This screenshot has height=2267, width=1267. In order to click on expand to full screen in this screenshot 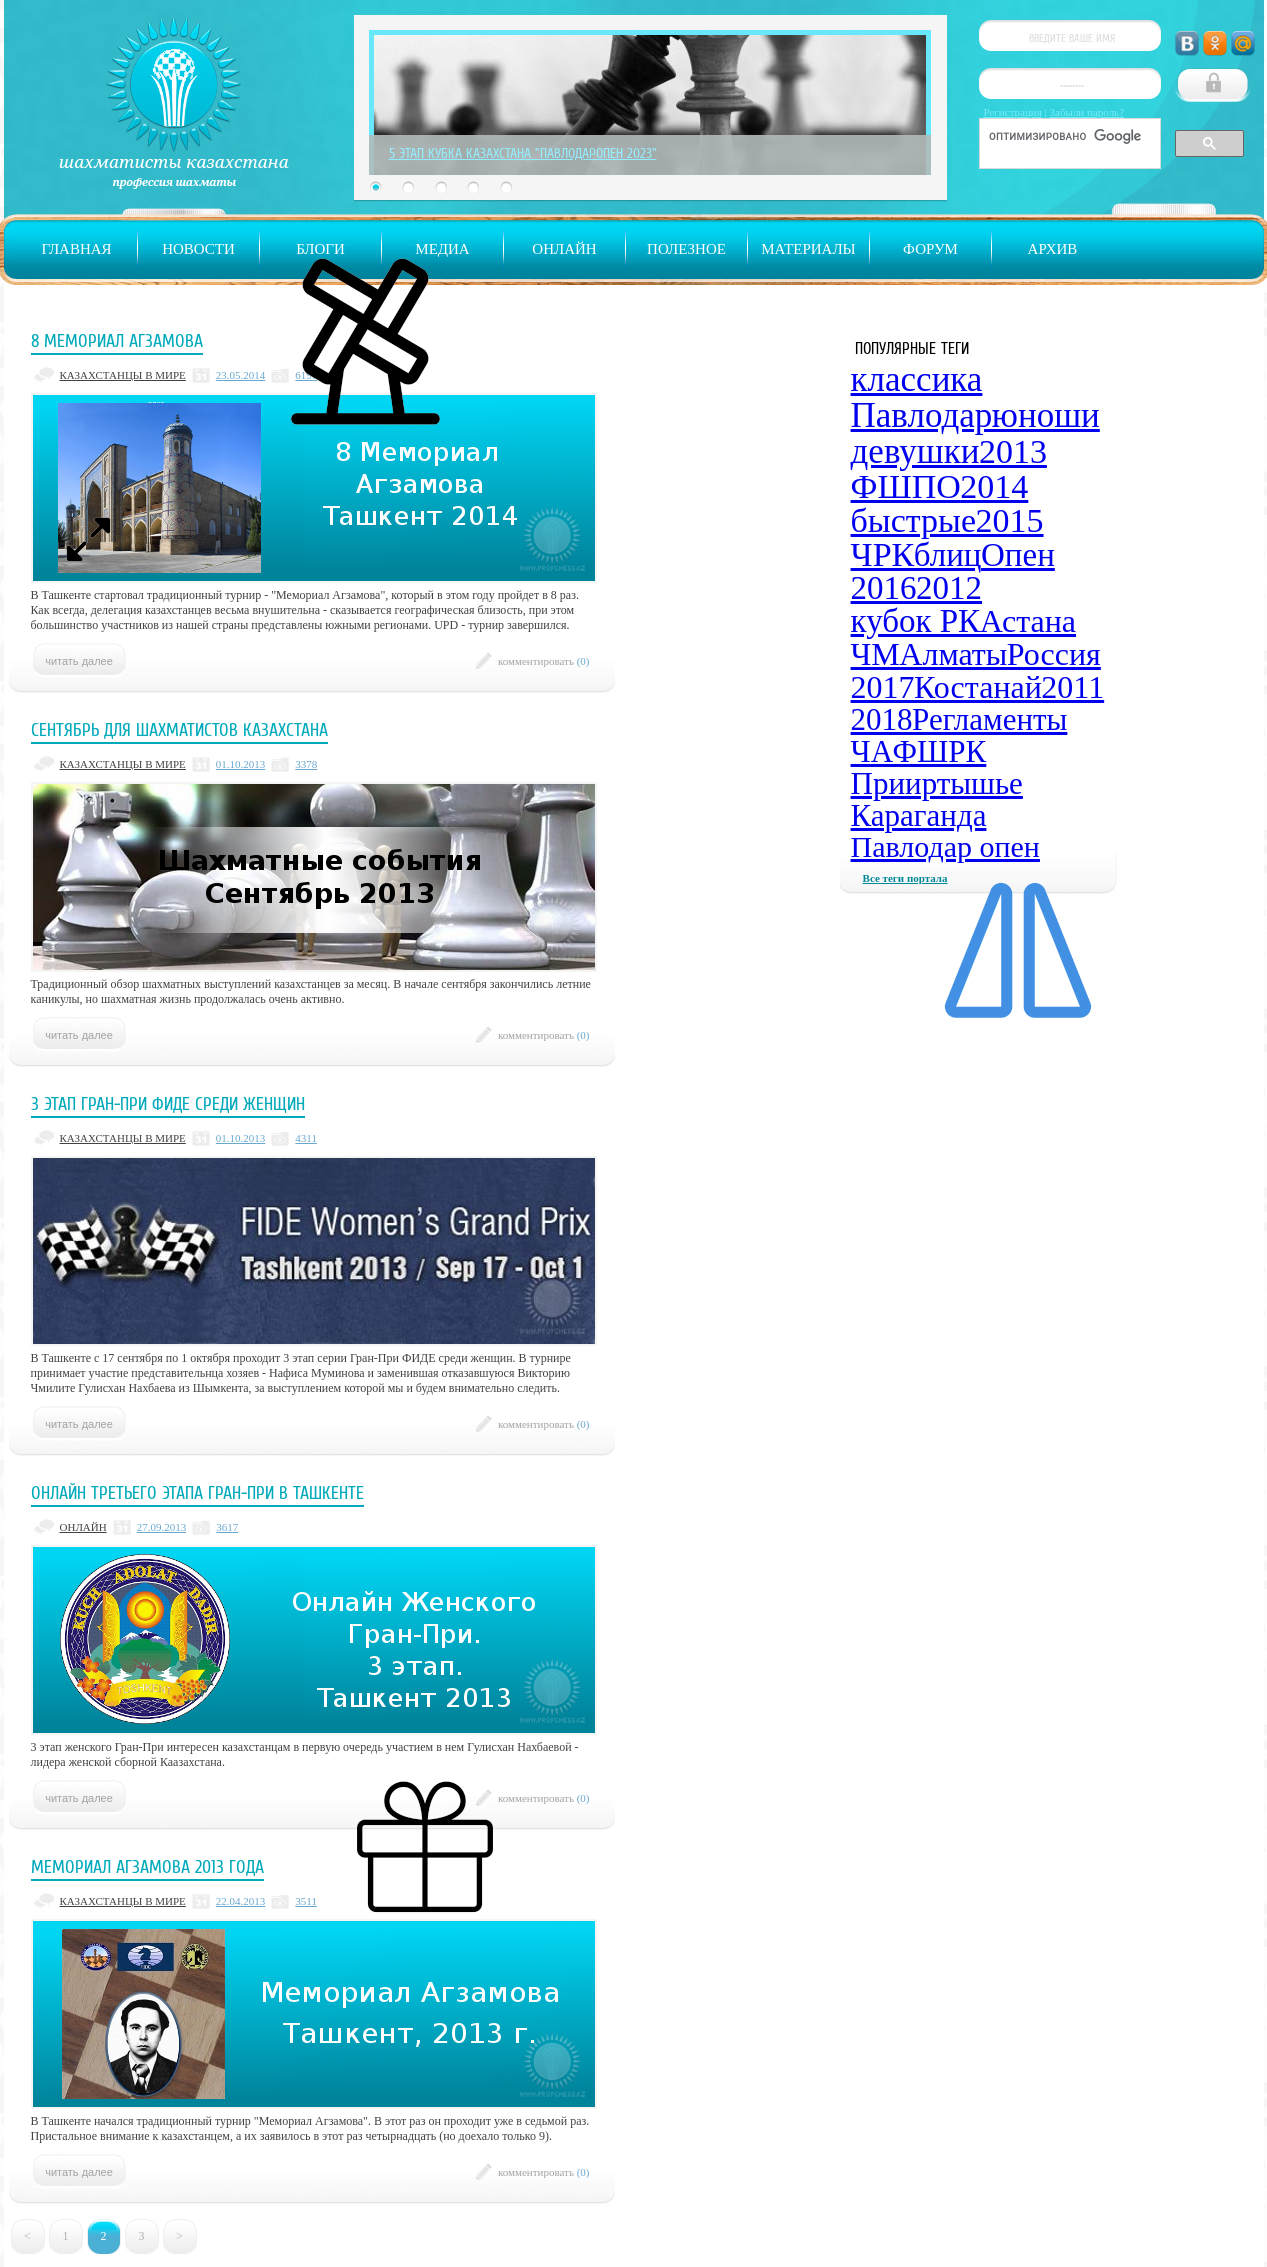, I will do `click(88, 539)`.